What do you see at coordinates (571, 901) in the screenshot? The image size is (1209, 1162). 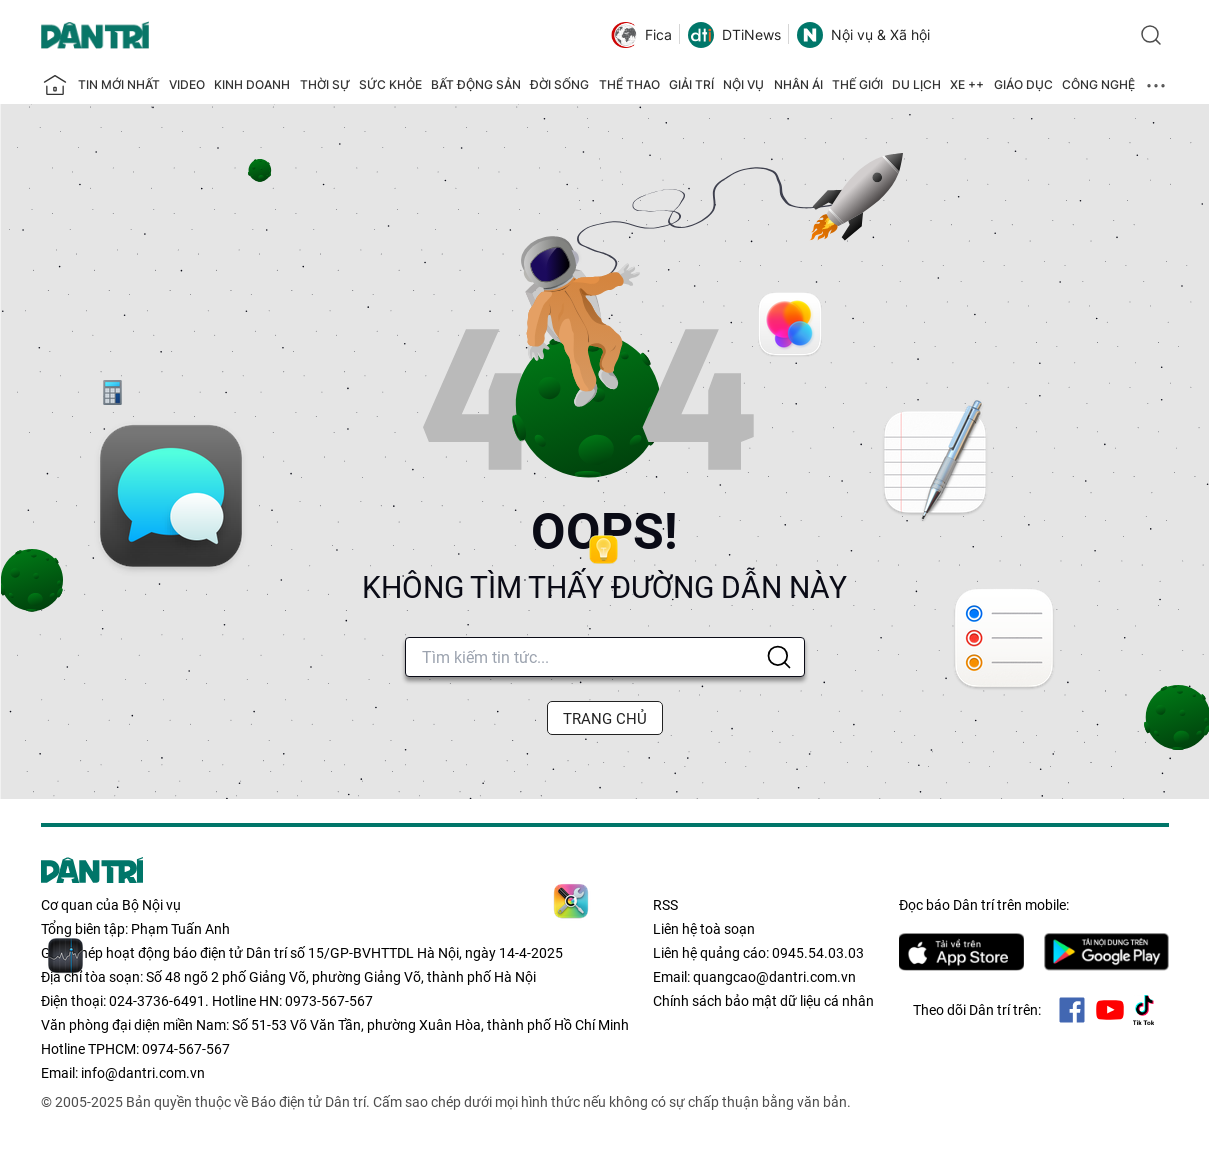 I see `open colorsync utility to manage color profiles` at bounding box center [571, 901].